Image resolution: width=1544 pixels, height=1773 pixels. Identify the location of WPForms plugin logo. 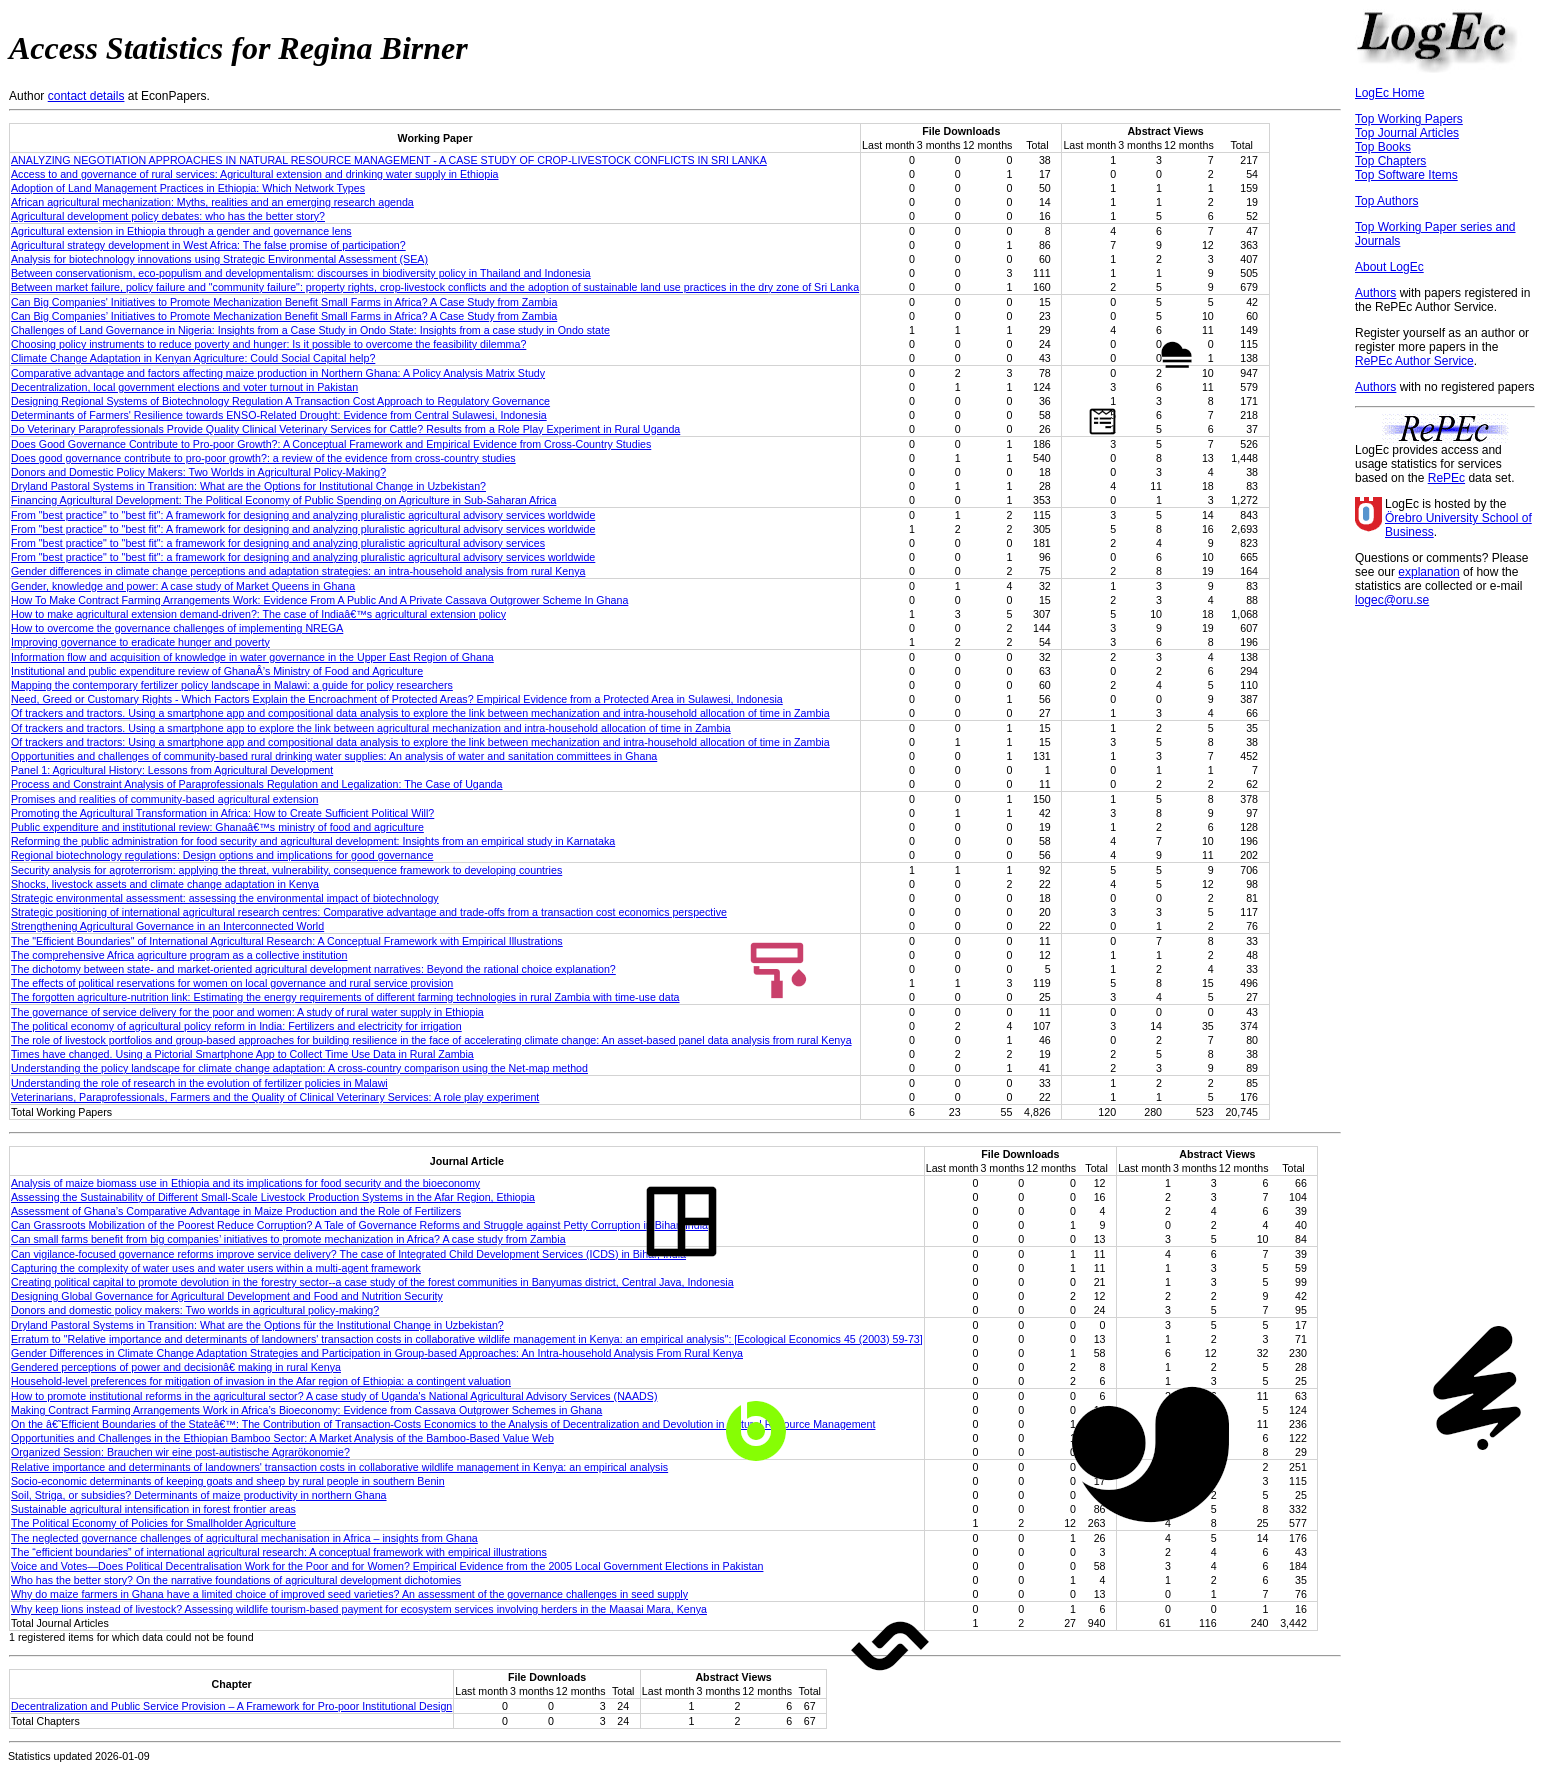
(1102, 421).